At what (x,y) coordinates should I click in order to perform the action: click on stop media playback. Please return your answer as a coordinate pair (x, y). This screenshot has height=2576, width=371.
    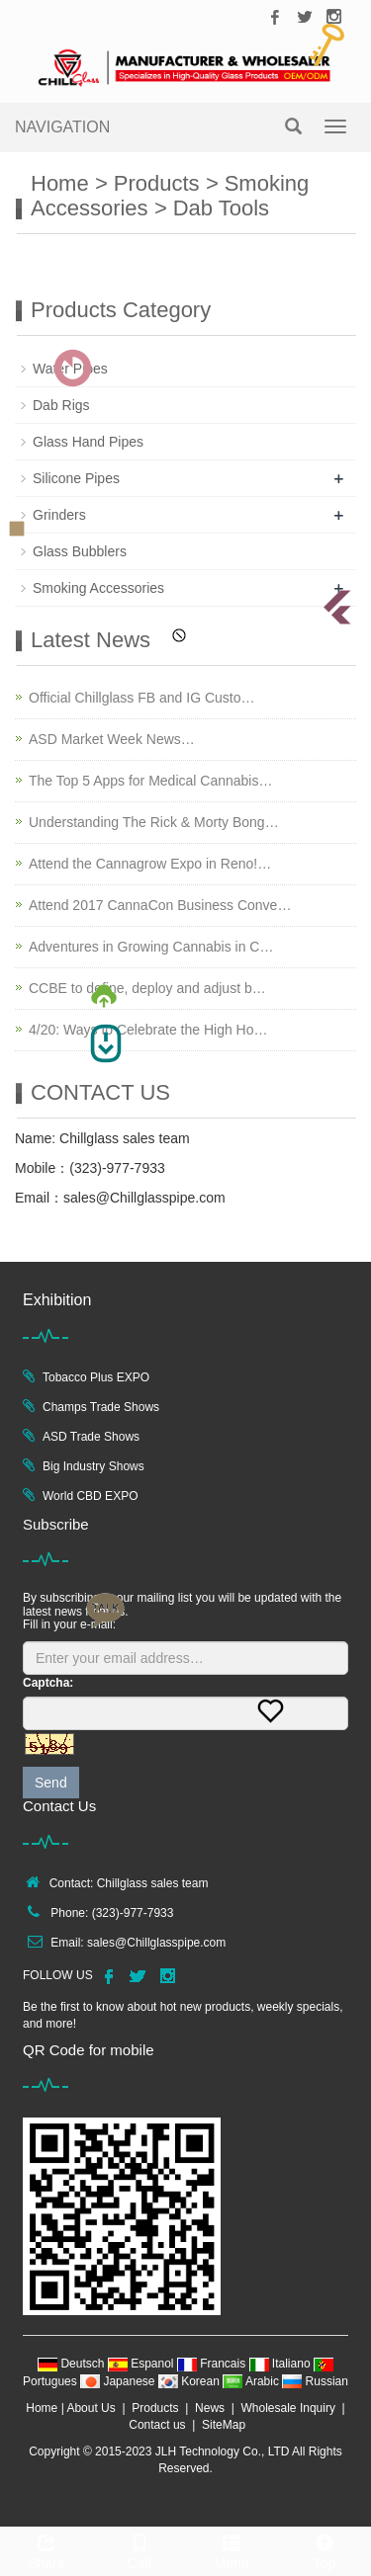
    Looking at the image, I should click on (17, 529).